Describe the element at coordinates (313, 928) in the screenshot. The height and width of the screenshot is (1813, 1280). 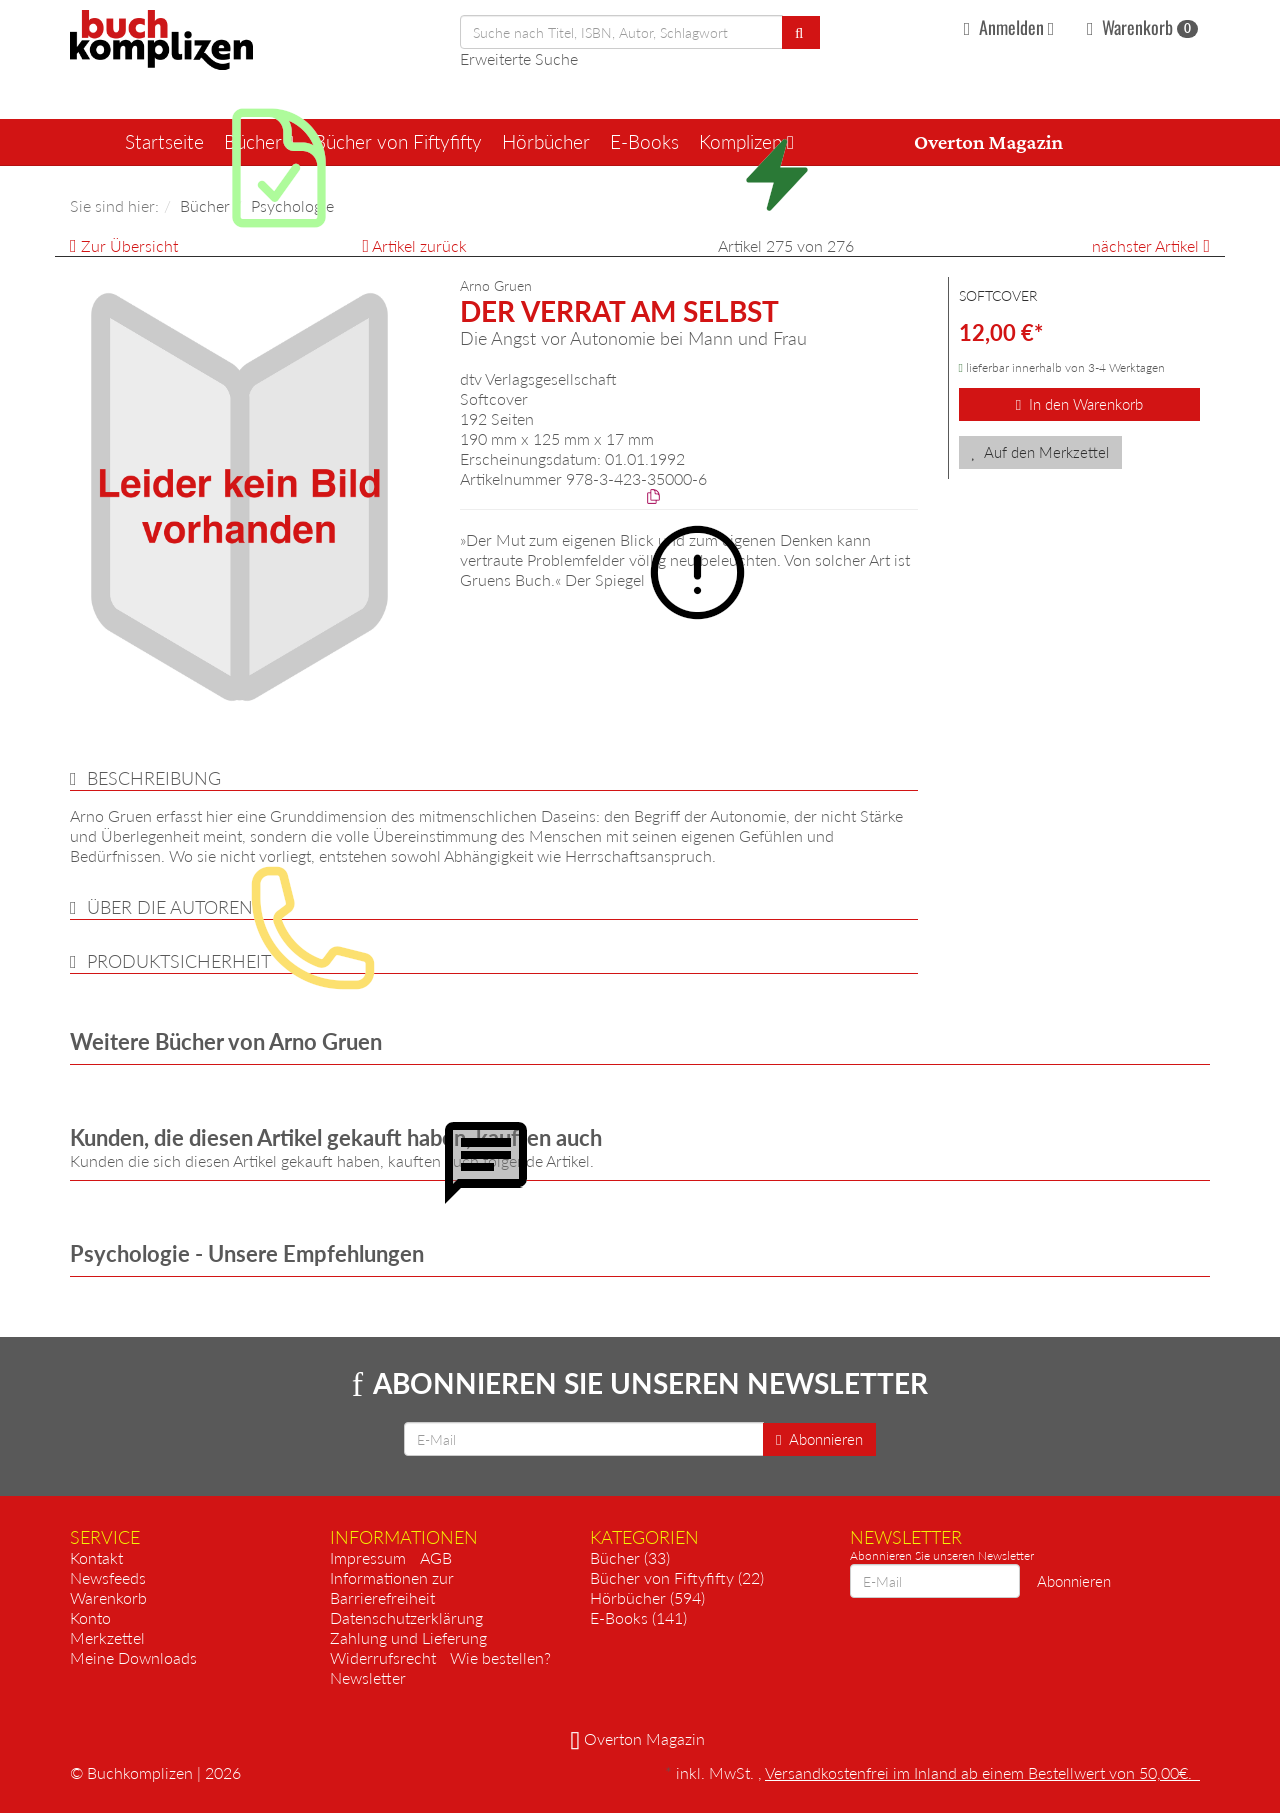
I see `make a phone call` at that location.